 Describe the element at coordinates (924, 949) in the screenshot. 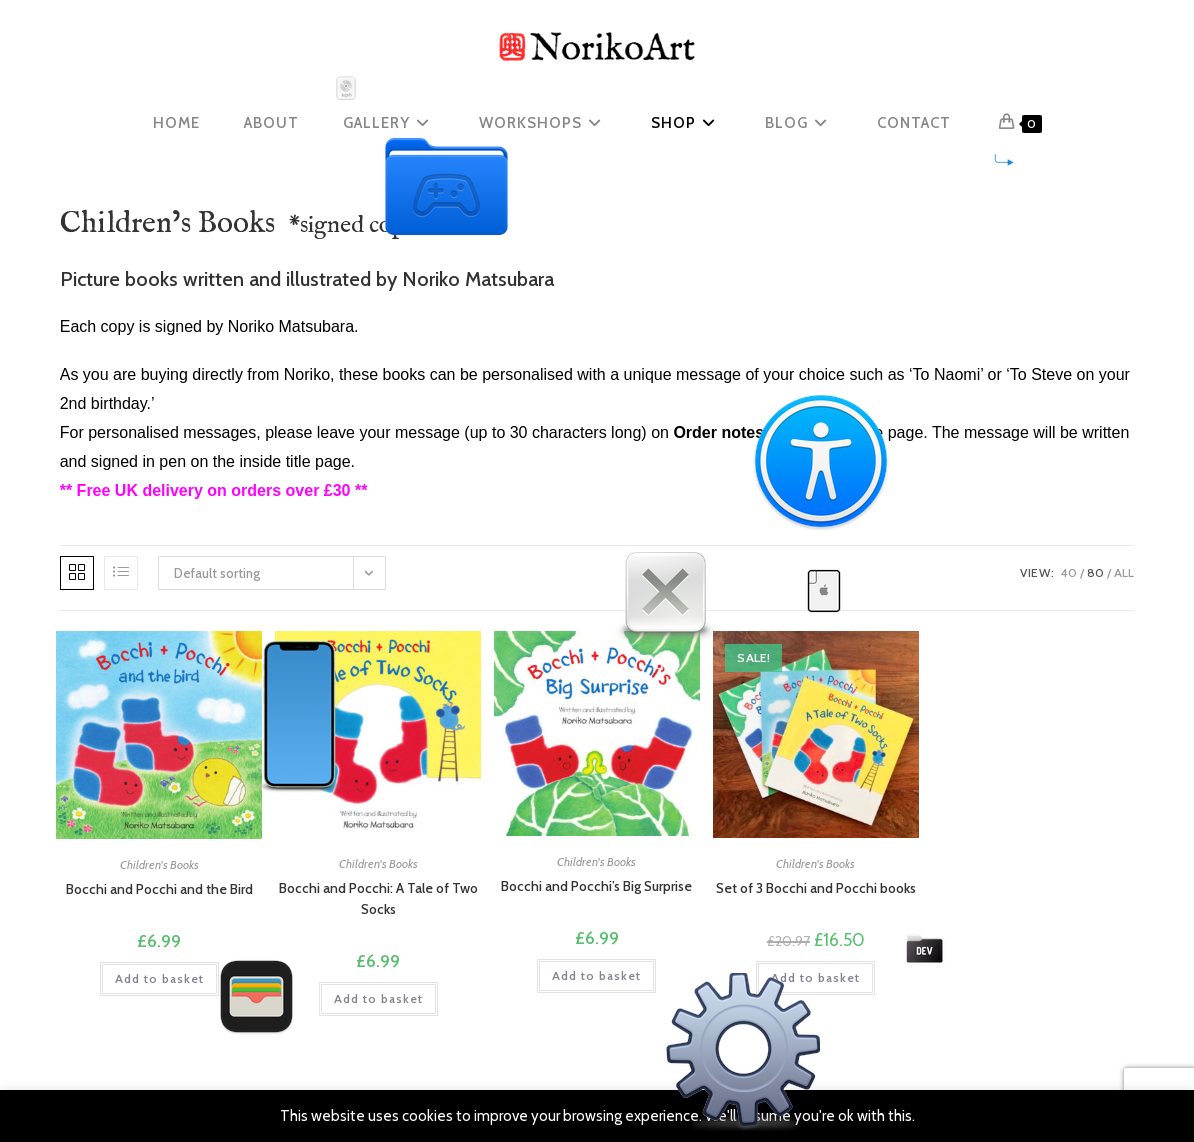

I see `folder containing dev.to related projects or resources` at that location.